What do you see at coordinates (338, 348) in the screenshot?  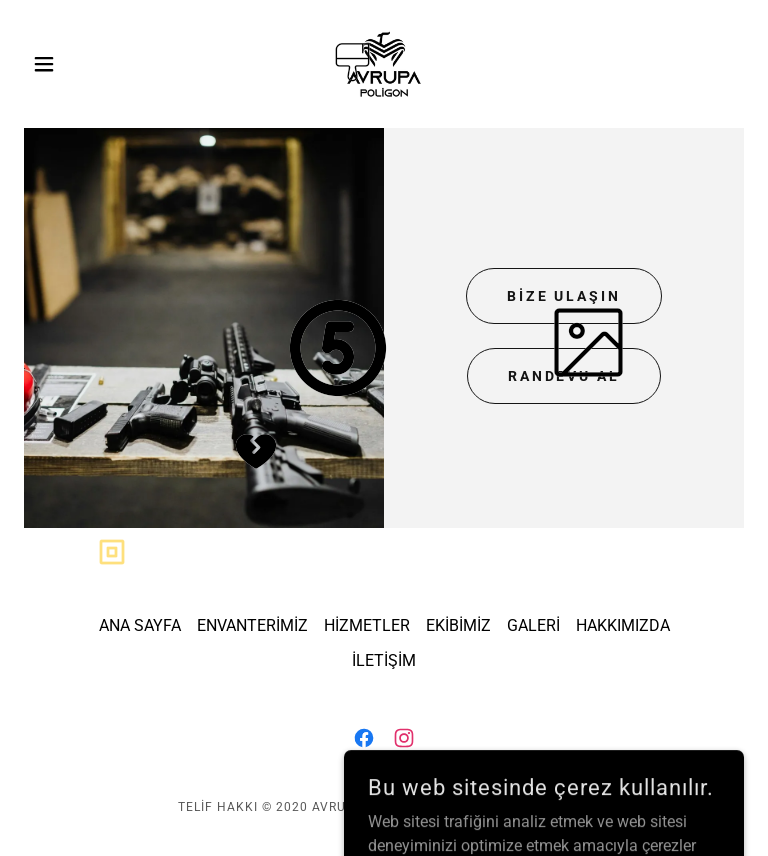 I see `indicates step five in a numbered sequence` at bounding box center [338, 348].